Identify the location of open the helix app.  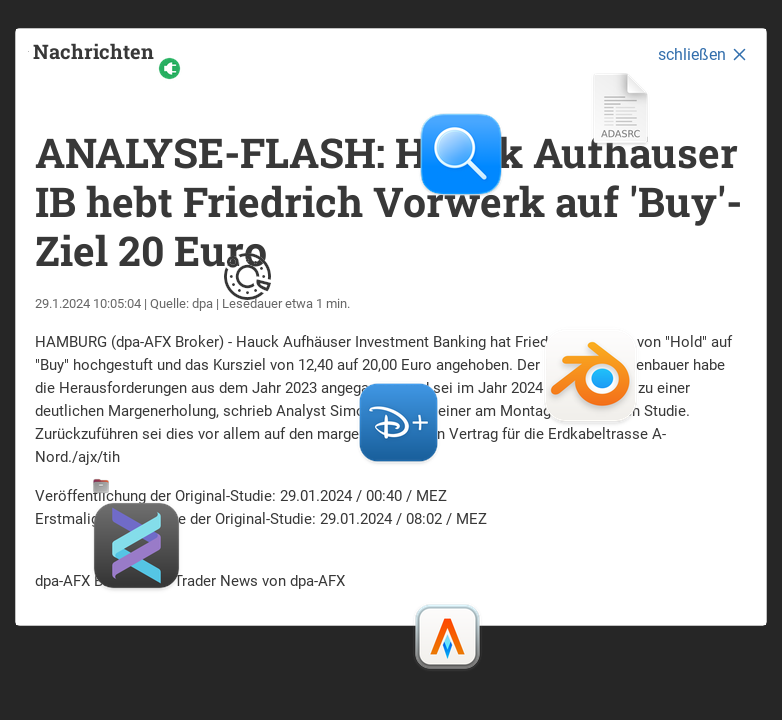
(136, 545).